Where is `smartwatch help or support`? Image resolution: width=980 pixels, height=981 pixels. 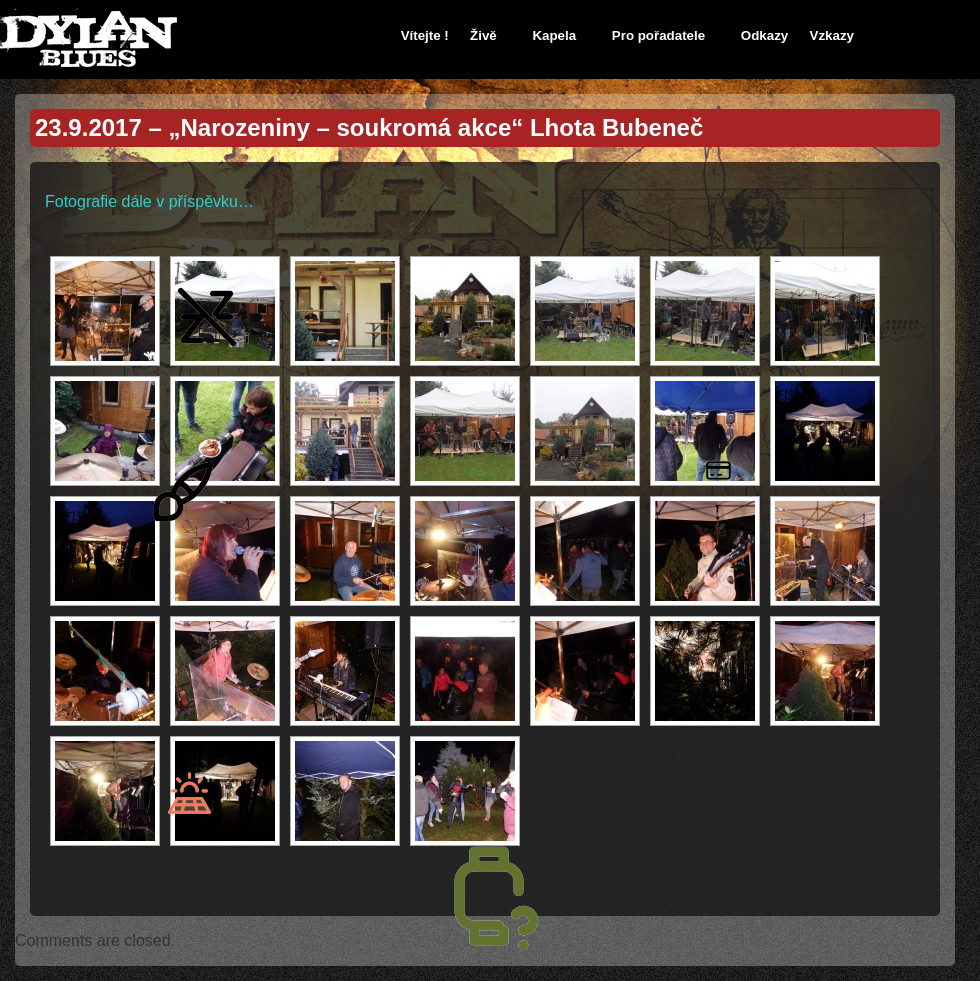
smartwatch help or support is located at coordinates (489, 896).